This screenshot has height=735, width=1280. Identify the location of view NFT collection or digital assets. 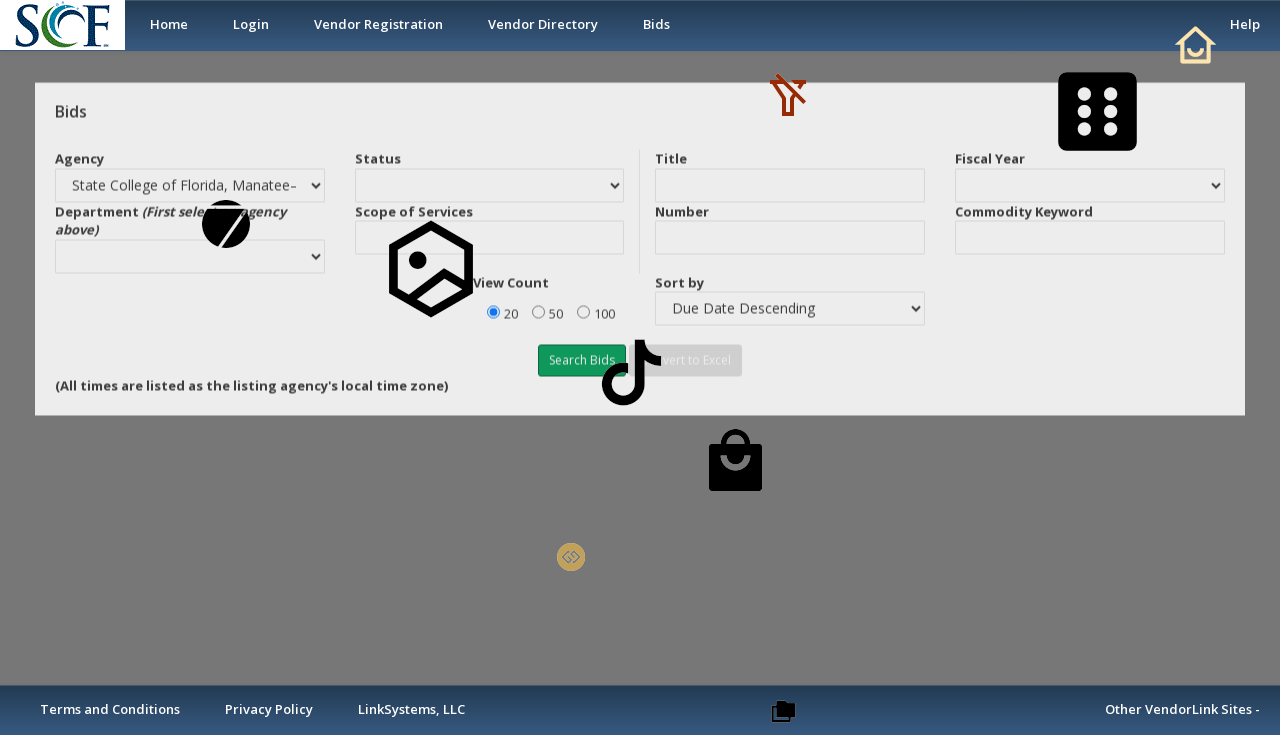
(431, 269).